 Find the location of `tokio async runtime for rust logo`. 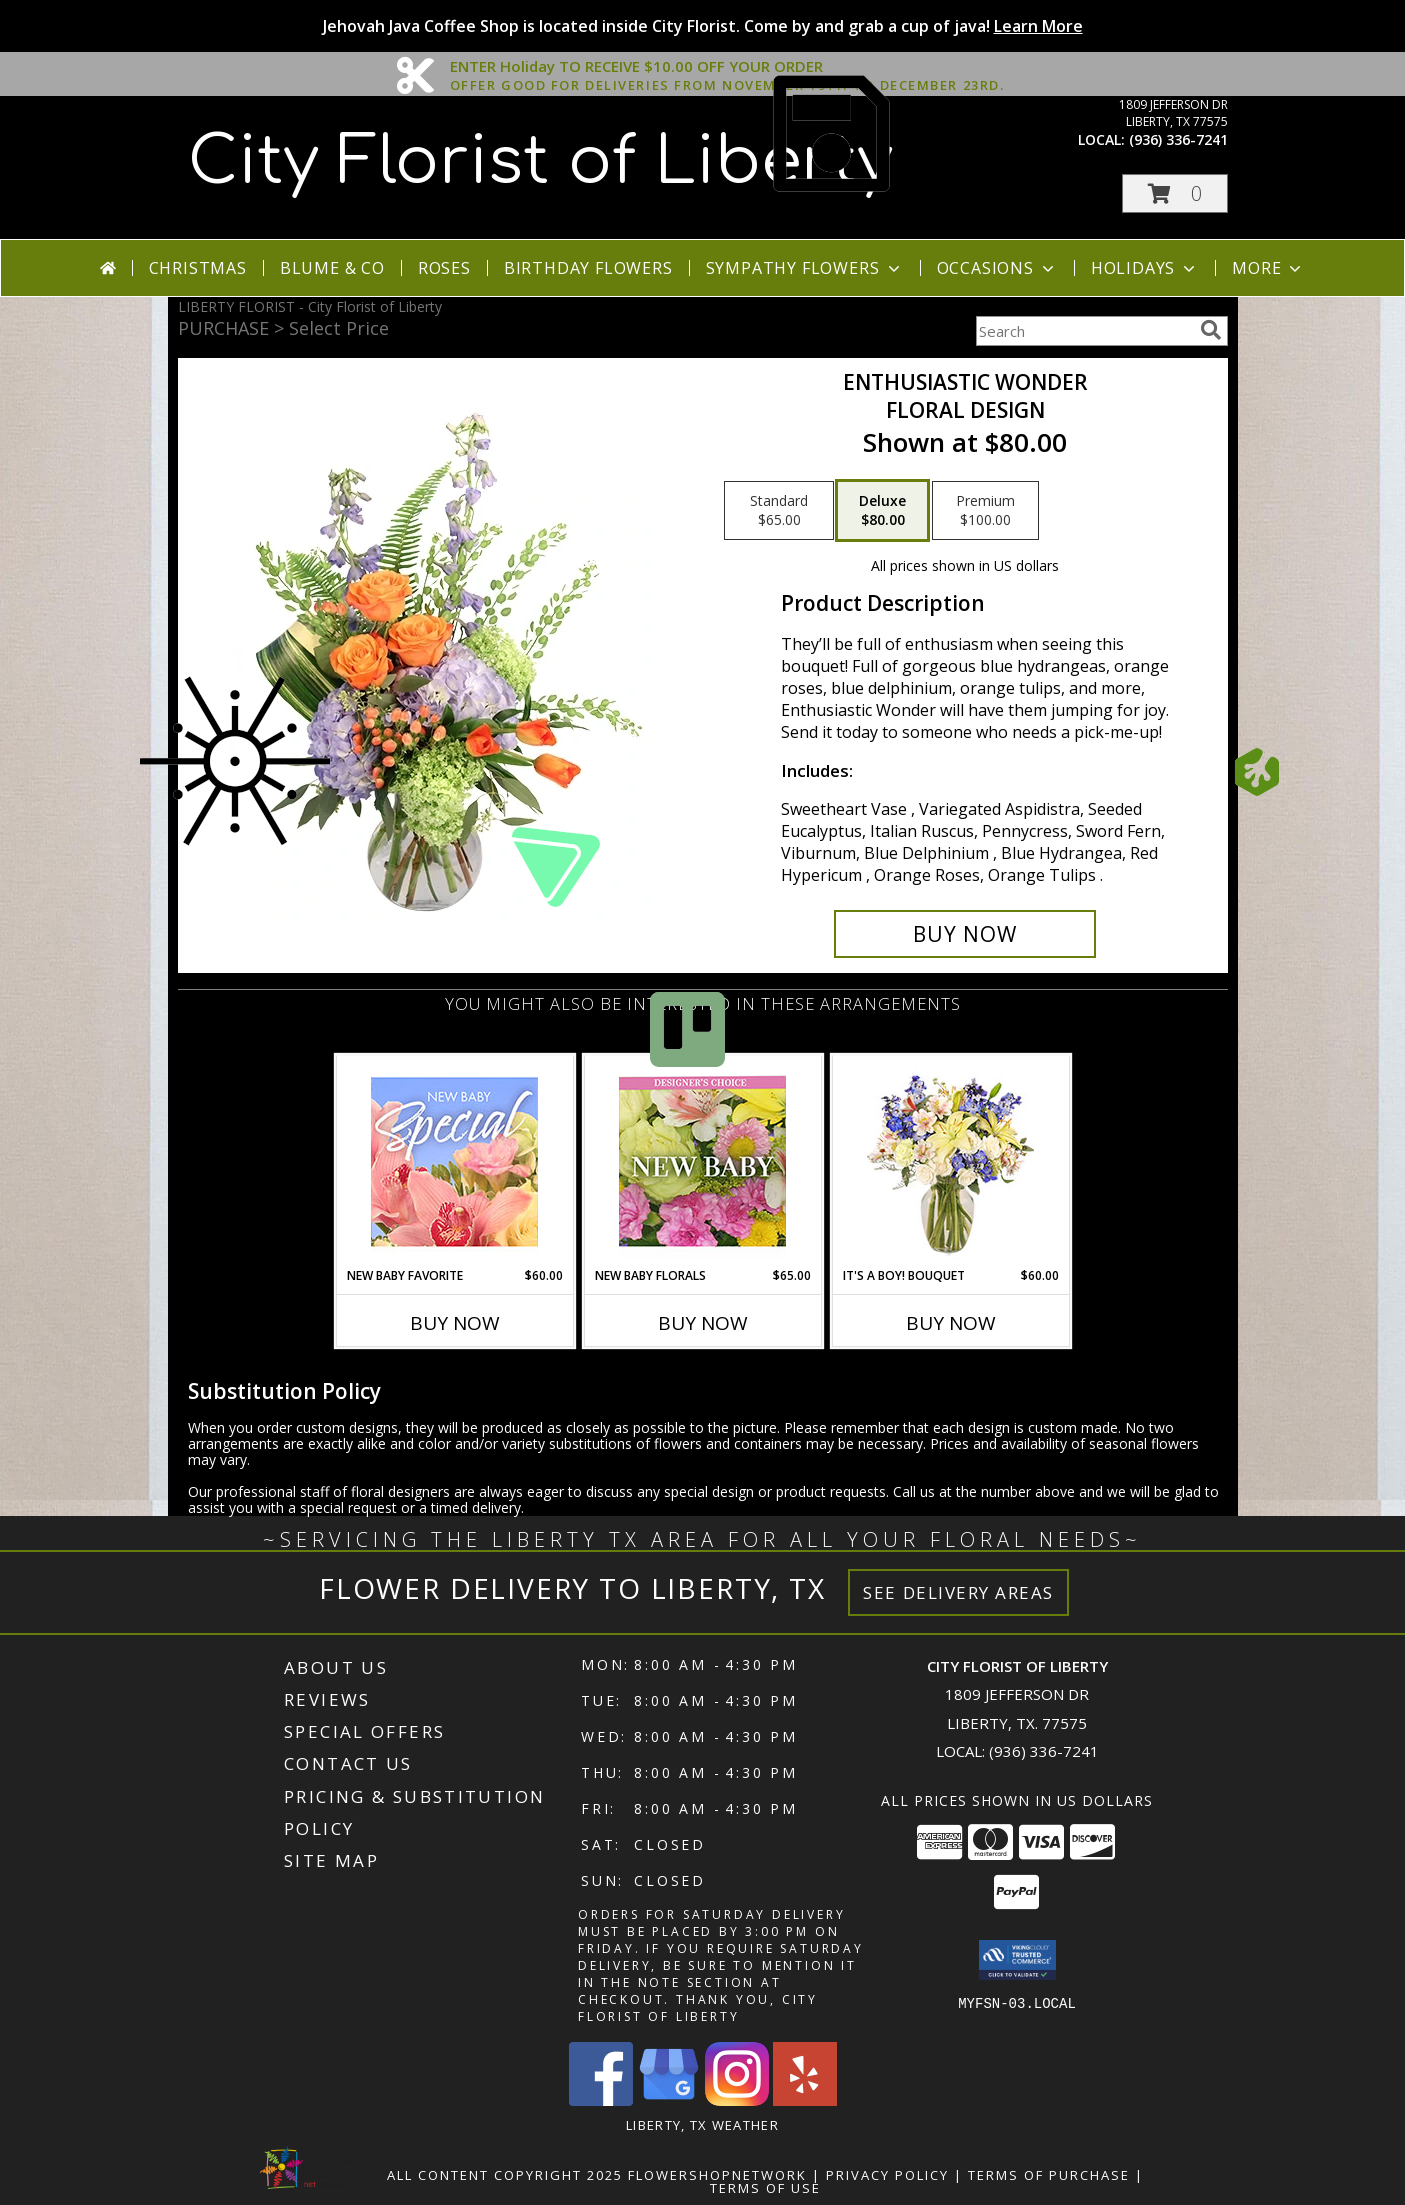

tokio async runtime for rust logo is located at coordinates (235, 761).